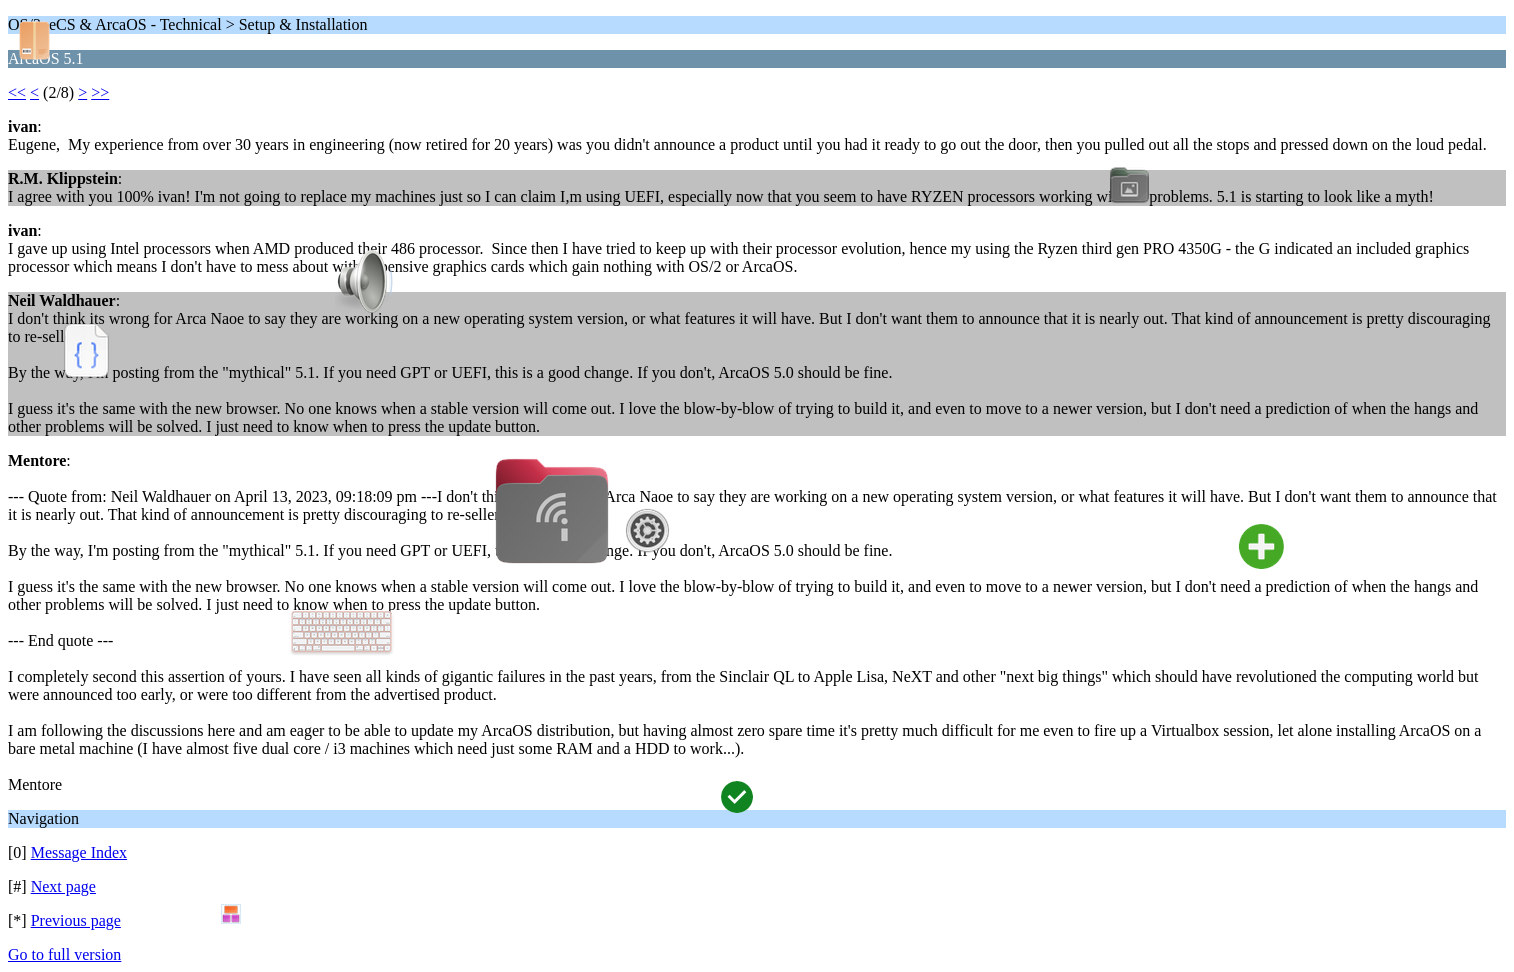 The image size is (1514, 972). Describe the element at coordinates (647, 530) in the screenshot. I see `view or edit file properties` at that location.